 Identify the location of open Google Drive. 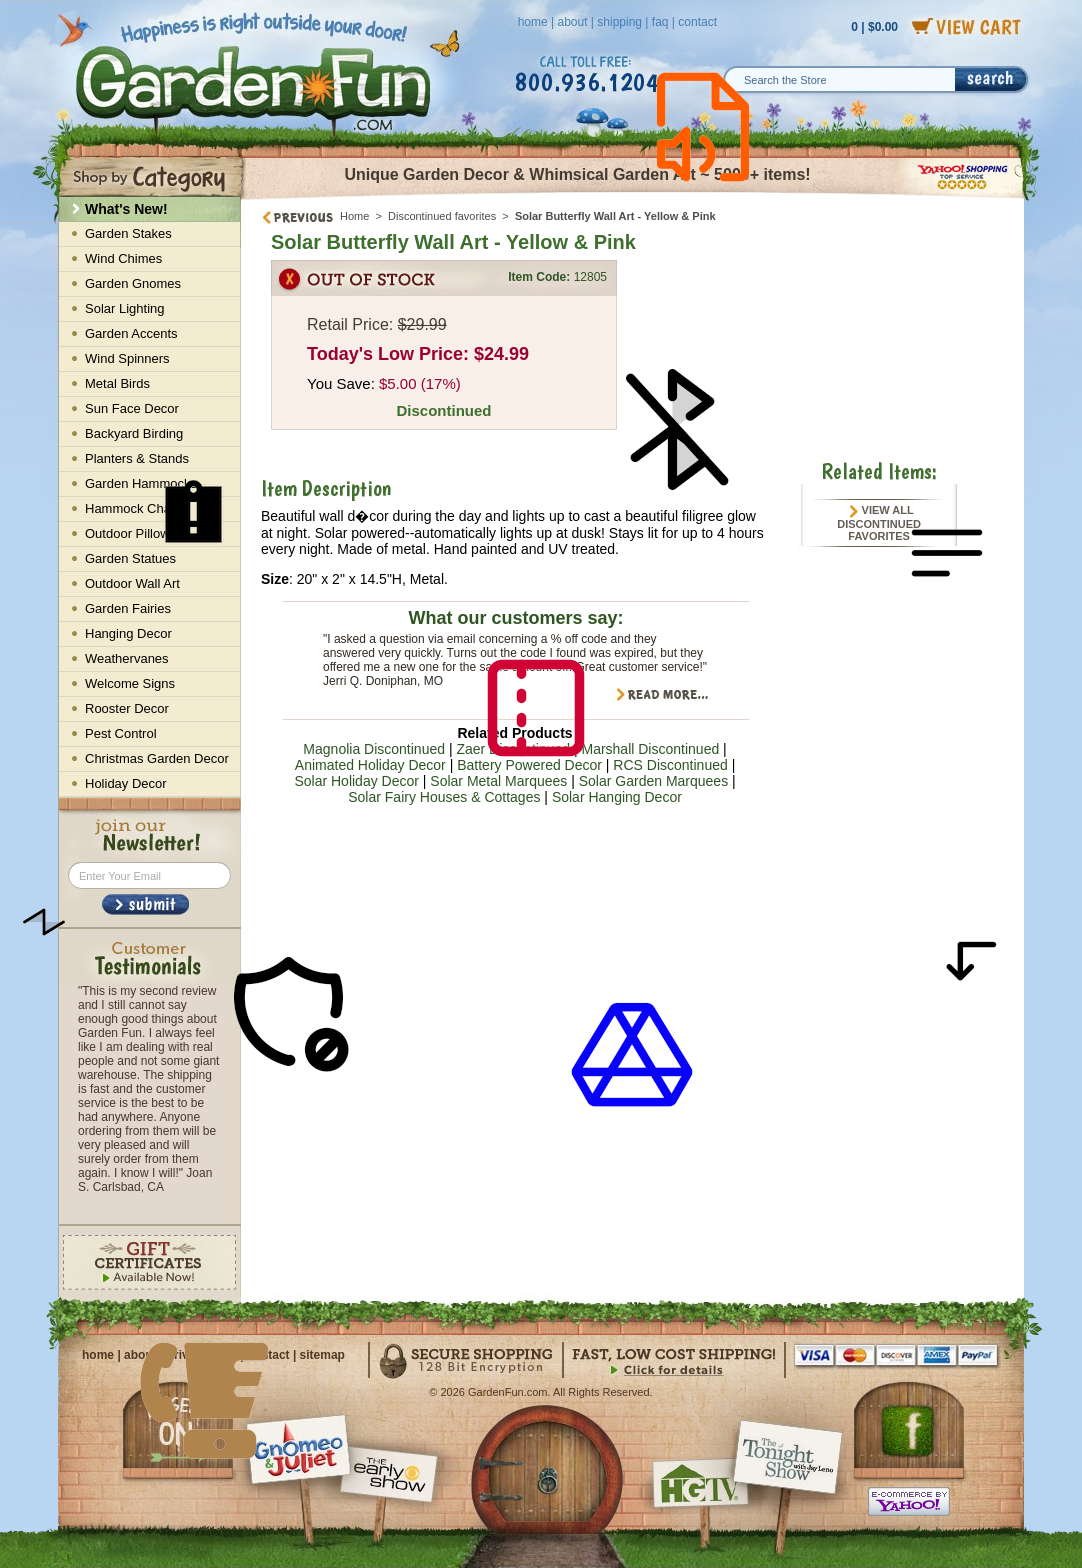
(632, 1059).